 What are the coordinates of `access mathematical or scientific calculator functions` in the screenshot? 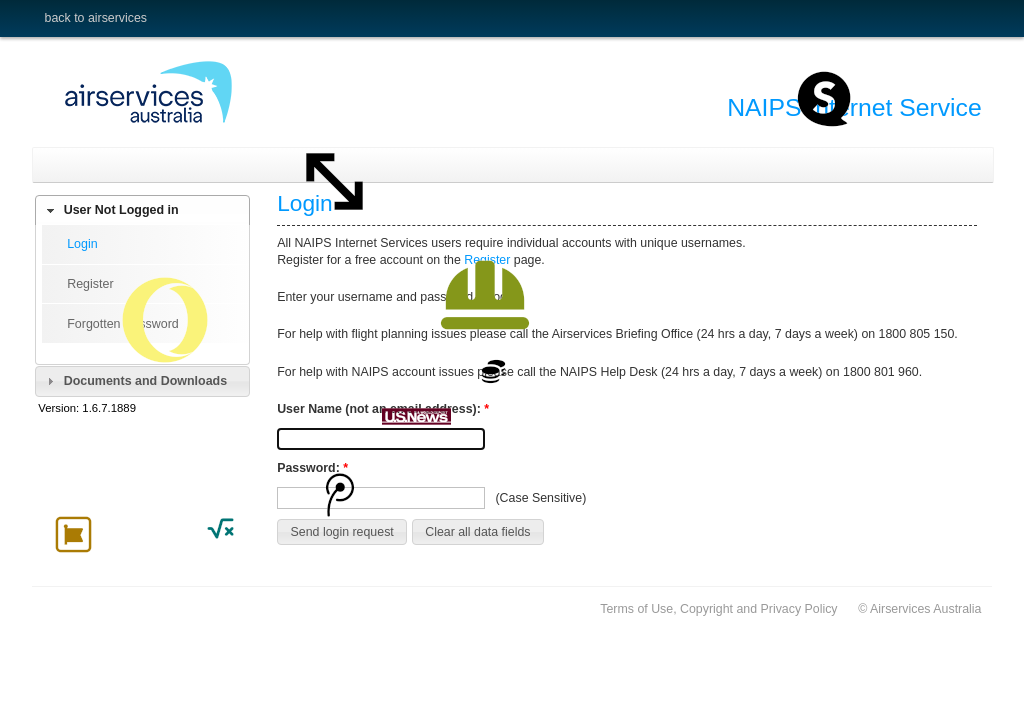 It's located at (220, 528).